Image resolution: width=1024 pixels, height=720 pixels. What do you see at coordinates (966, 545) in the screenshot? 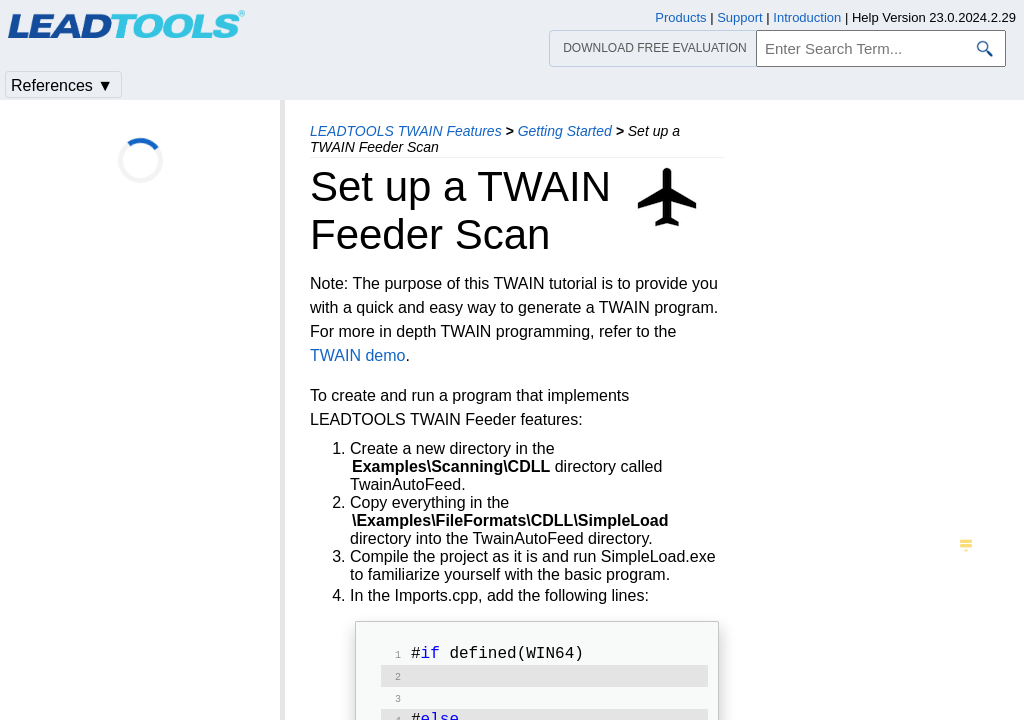
I see `add a new row below` at bounding box center [966, 545].